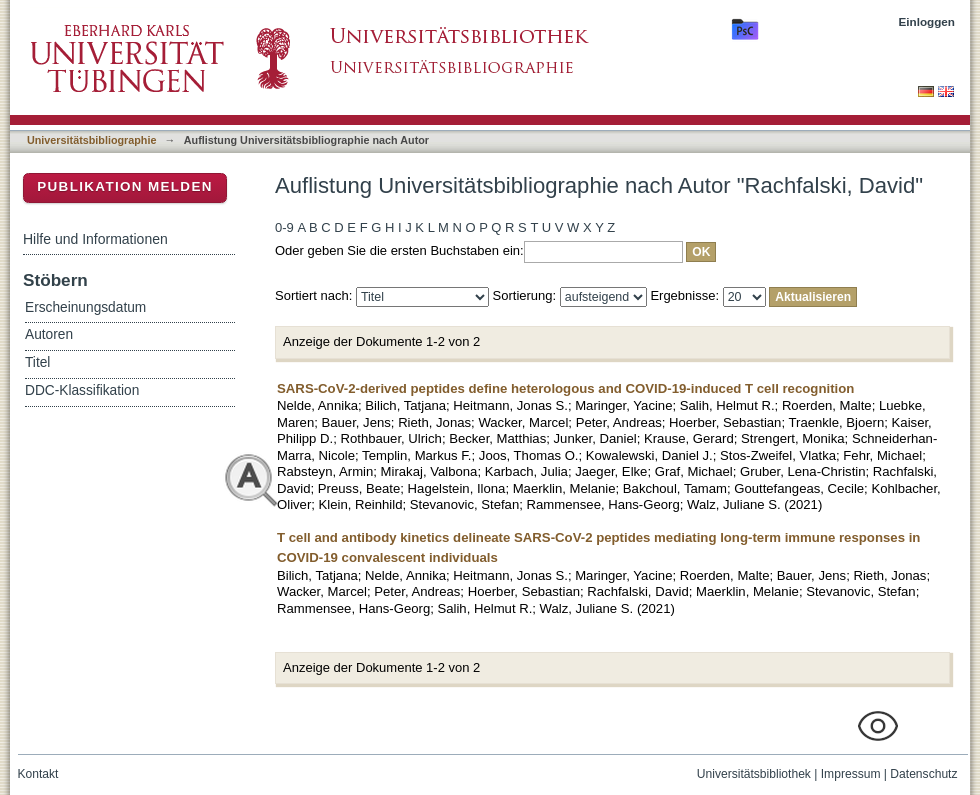 Image resolution: width=980 pixels, height=795 pixels. Describe the element at coordinates (745, 30) in the screenshot. I see `open folder containing adobe photoshop classic files` at that location.